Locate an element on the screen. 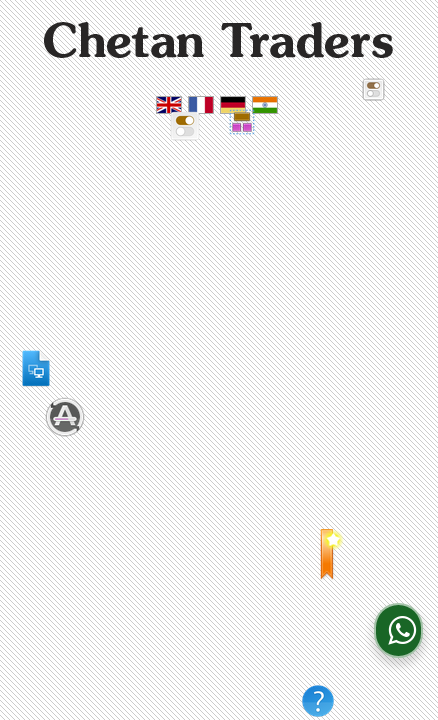  add a new bookmark is located at coordinates (328, 555).